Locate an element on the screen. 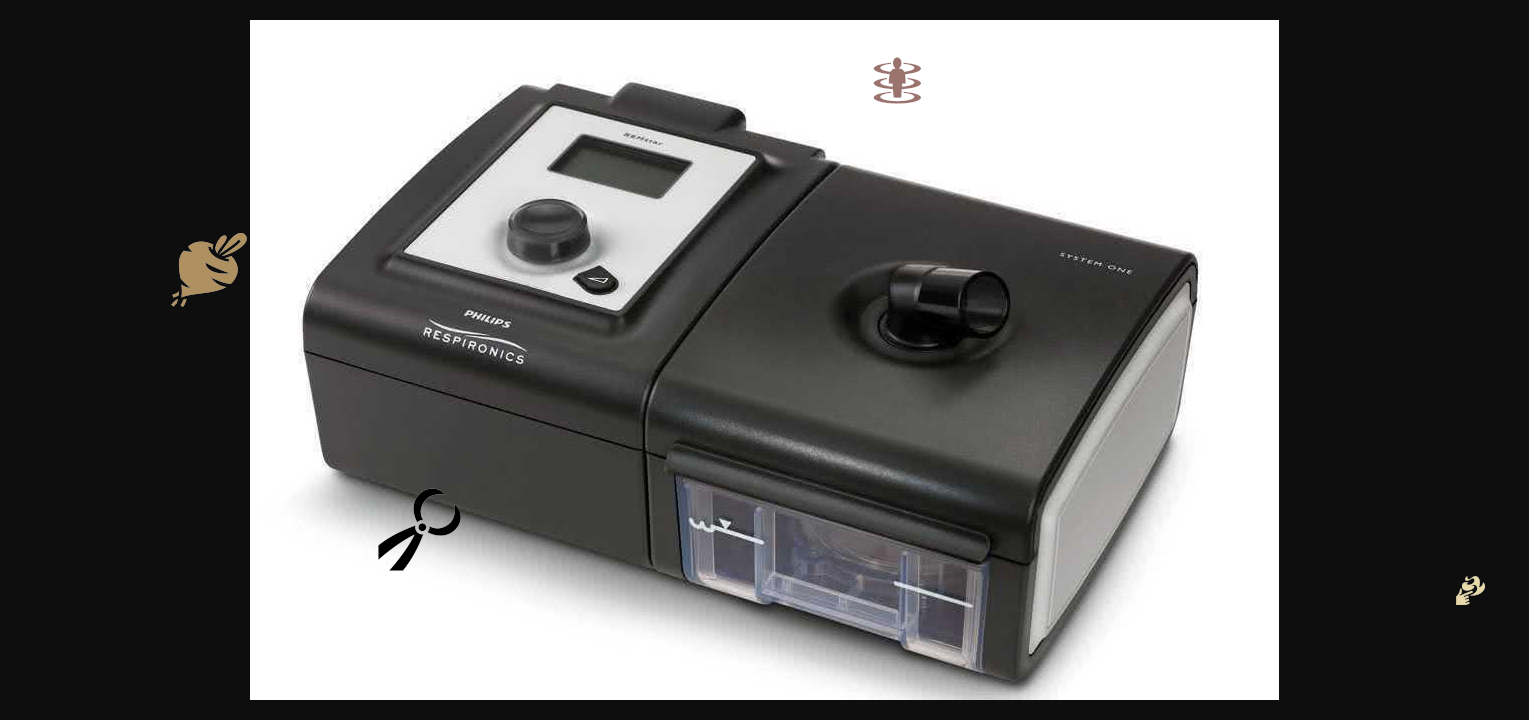 This screenshot has height=720, width=1529. indicates a "hot" or trending item is located at coordinates (1470, 590).